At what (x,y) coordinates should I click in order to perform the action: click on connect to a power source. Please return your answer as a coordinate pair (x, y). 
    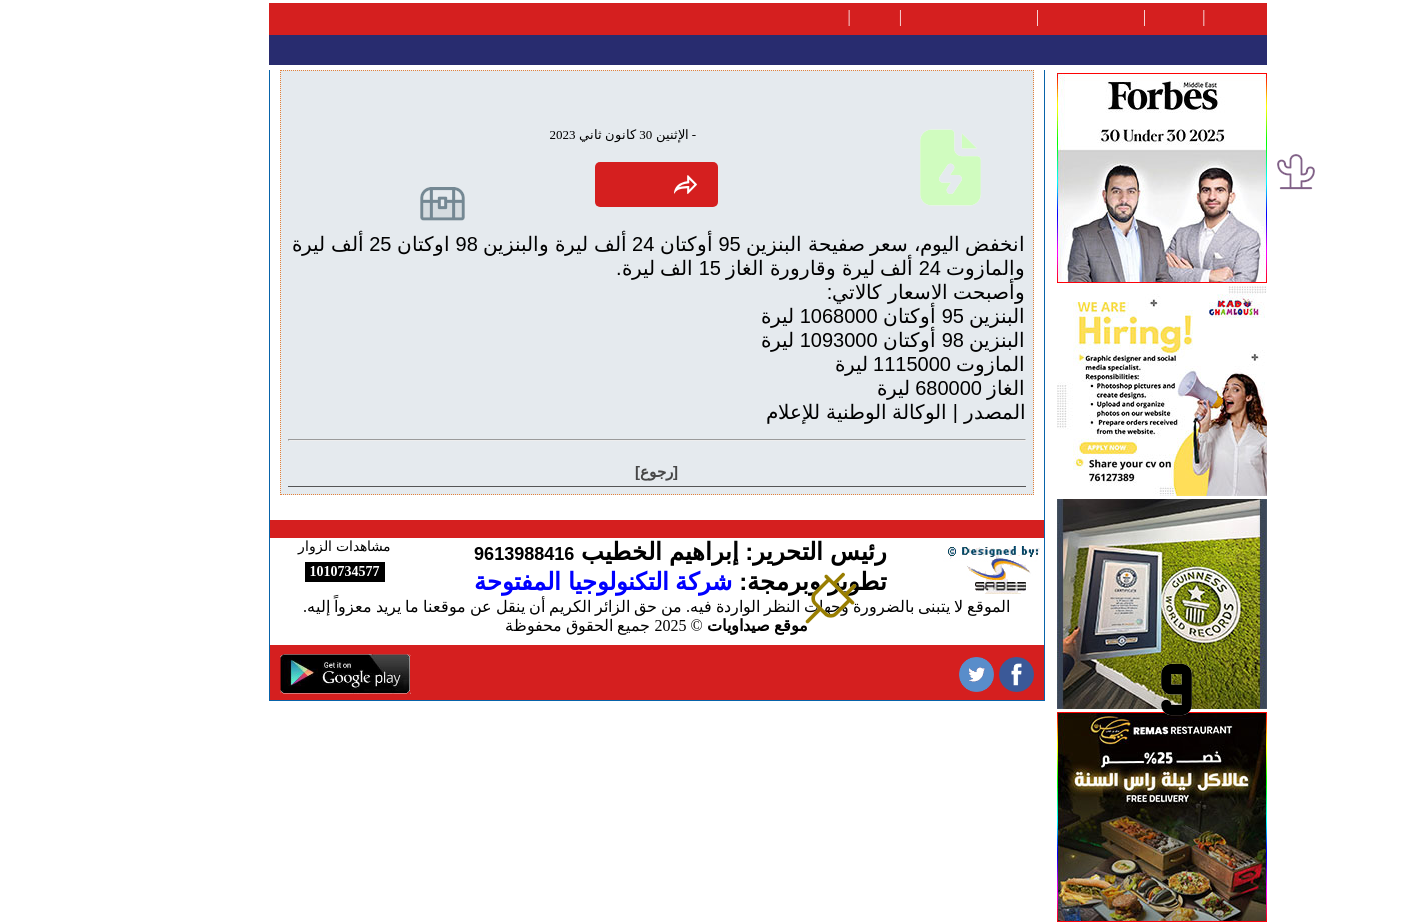
    Looking at the image, I should click on (830, 599).